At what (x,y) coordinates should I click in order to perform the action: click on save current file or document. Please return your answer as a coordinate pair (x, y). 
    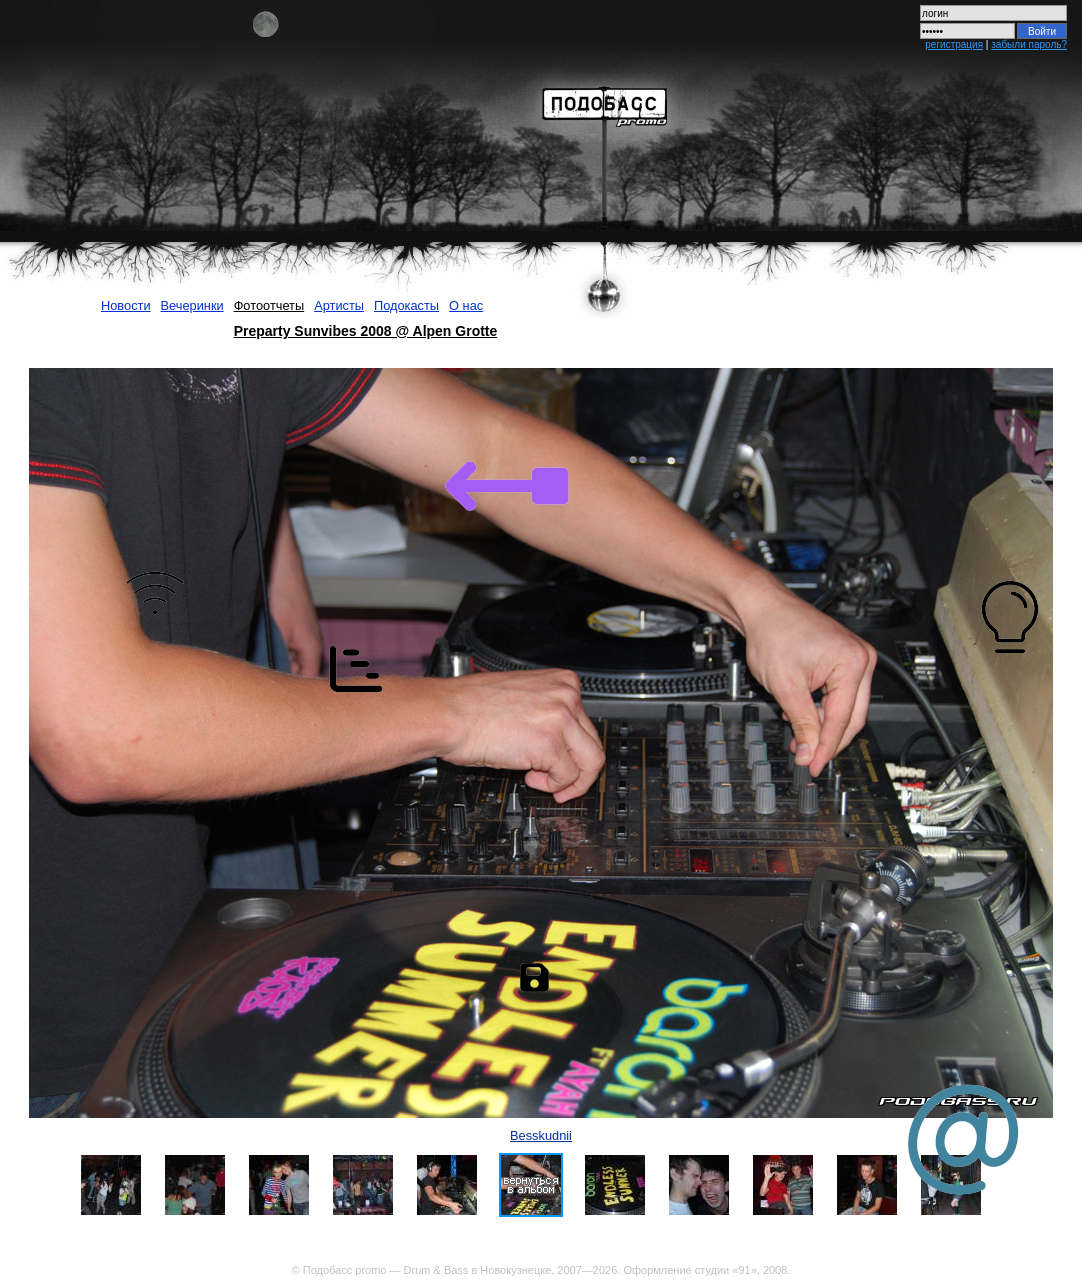
    Looking at the image, I should click on (534, 977).